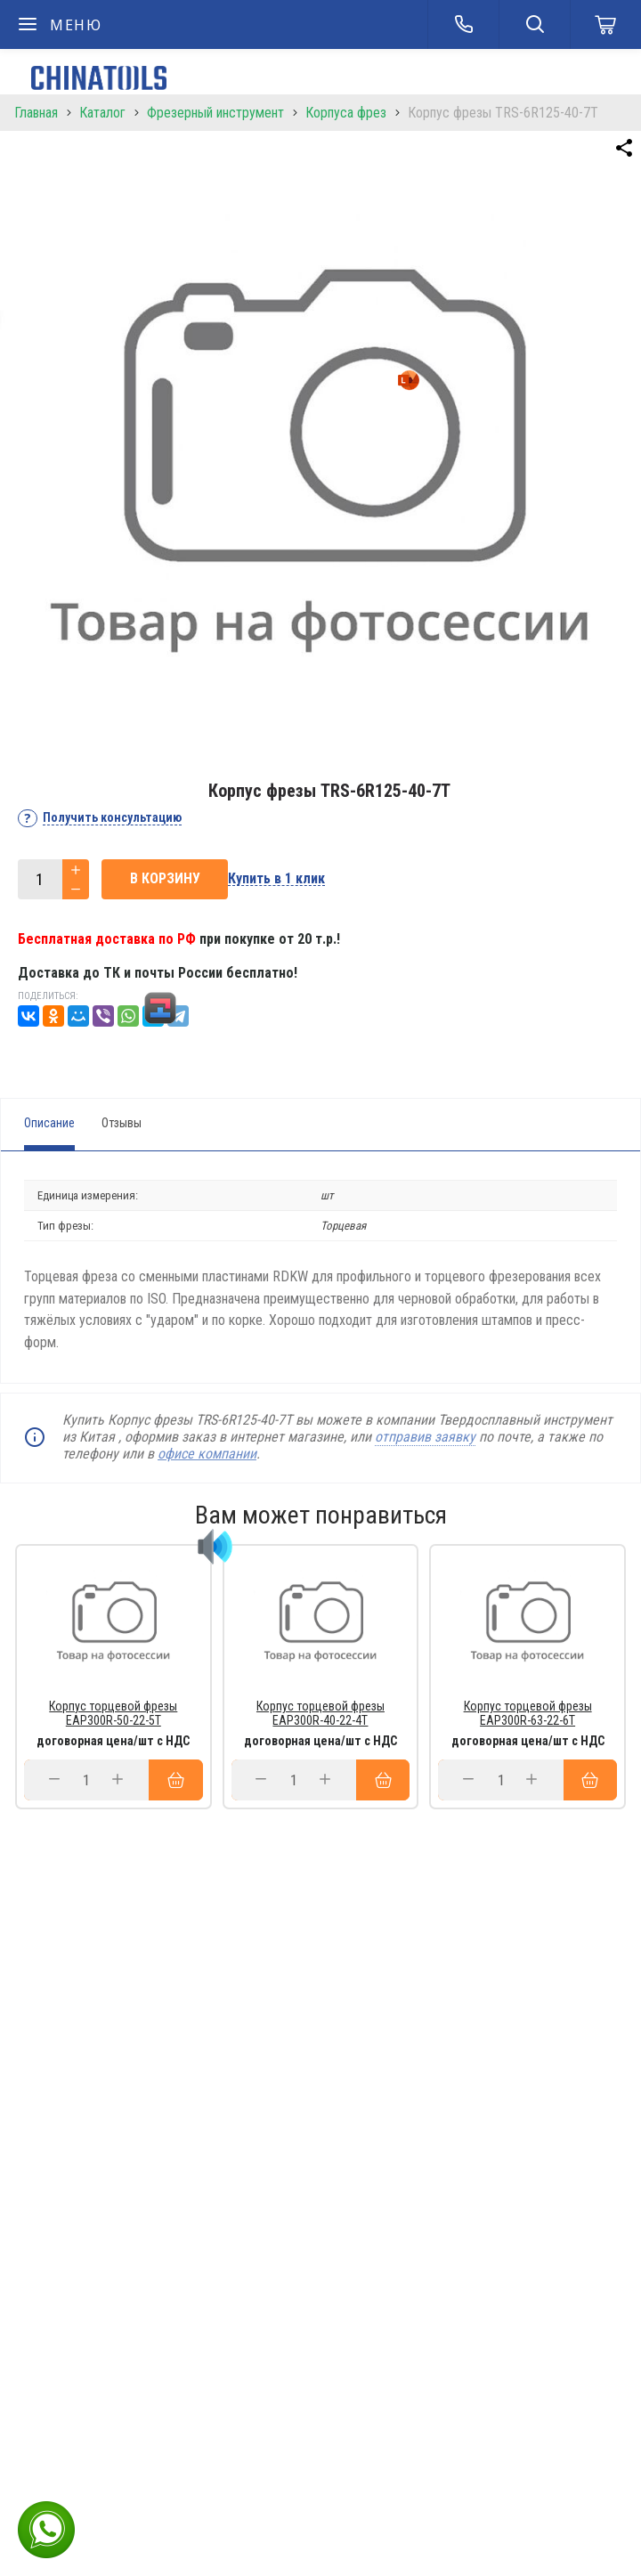 The image size is (641, 2576). What do you see at coordinates (160, 1008) in the screenshot?
I see `launch quadrapassel tetris-style puzzle game` at bounding box center [160, 1008].